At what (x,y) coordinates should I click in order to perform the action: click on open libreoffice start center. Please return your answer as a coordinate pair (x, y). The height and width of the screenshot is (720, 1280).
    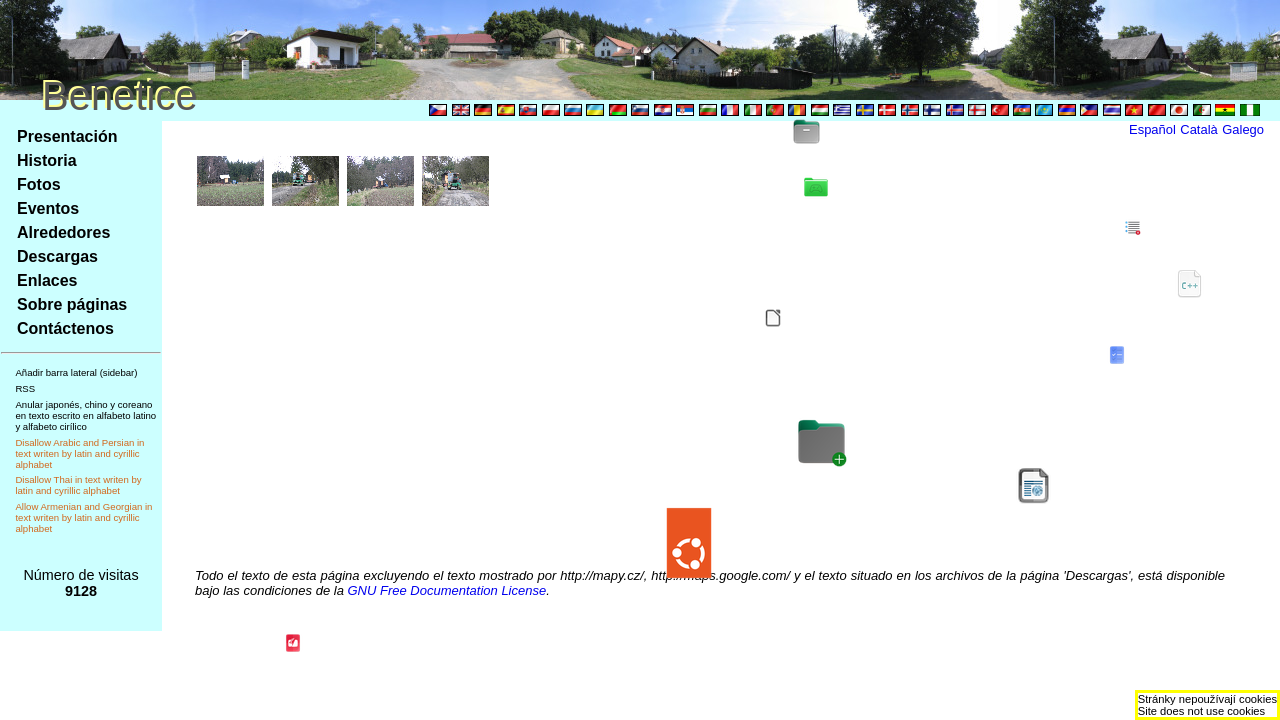
    Looking at the image, I should click on (773, 318).